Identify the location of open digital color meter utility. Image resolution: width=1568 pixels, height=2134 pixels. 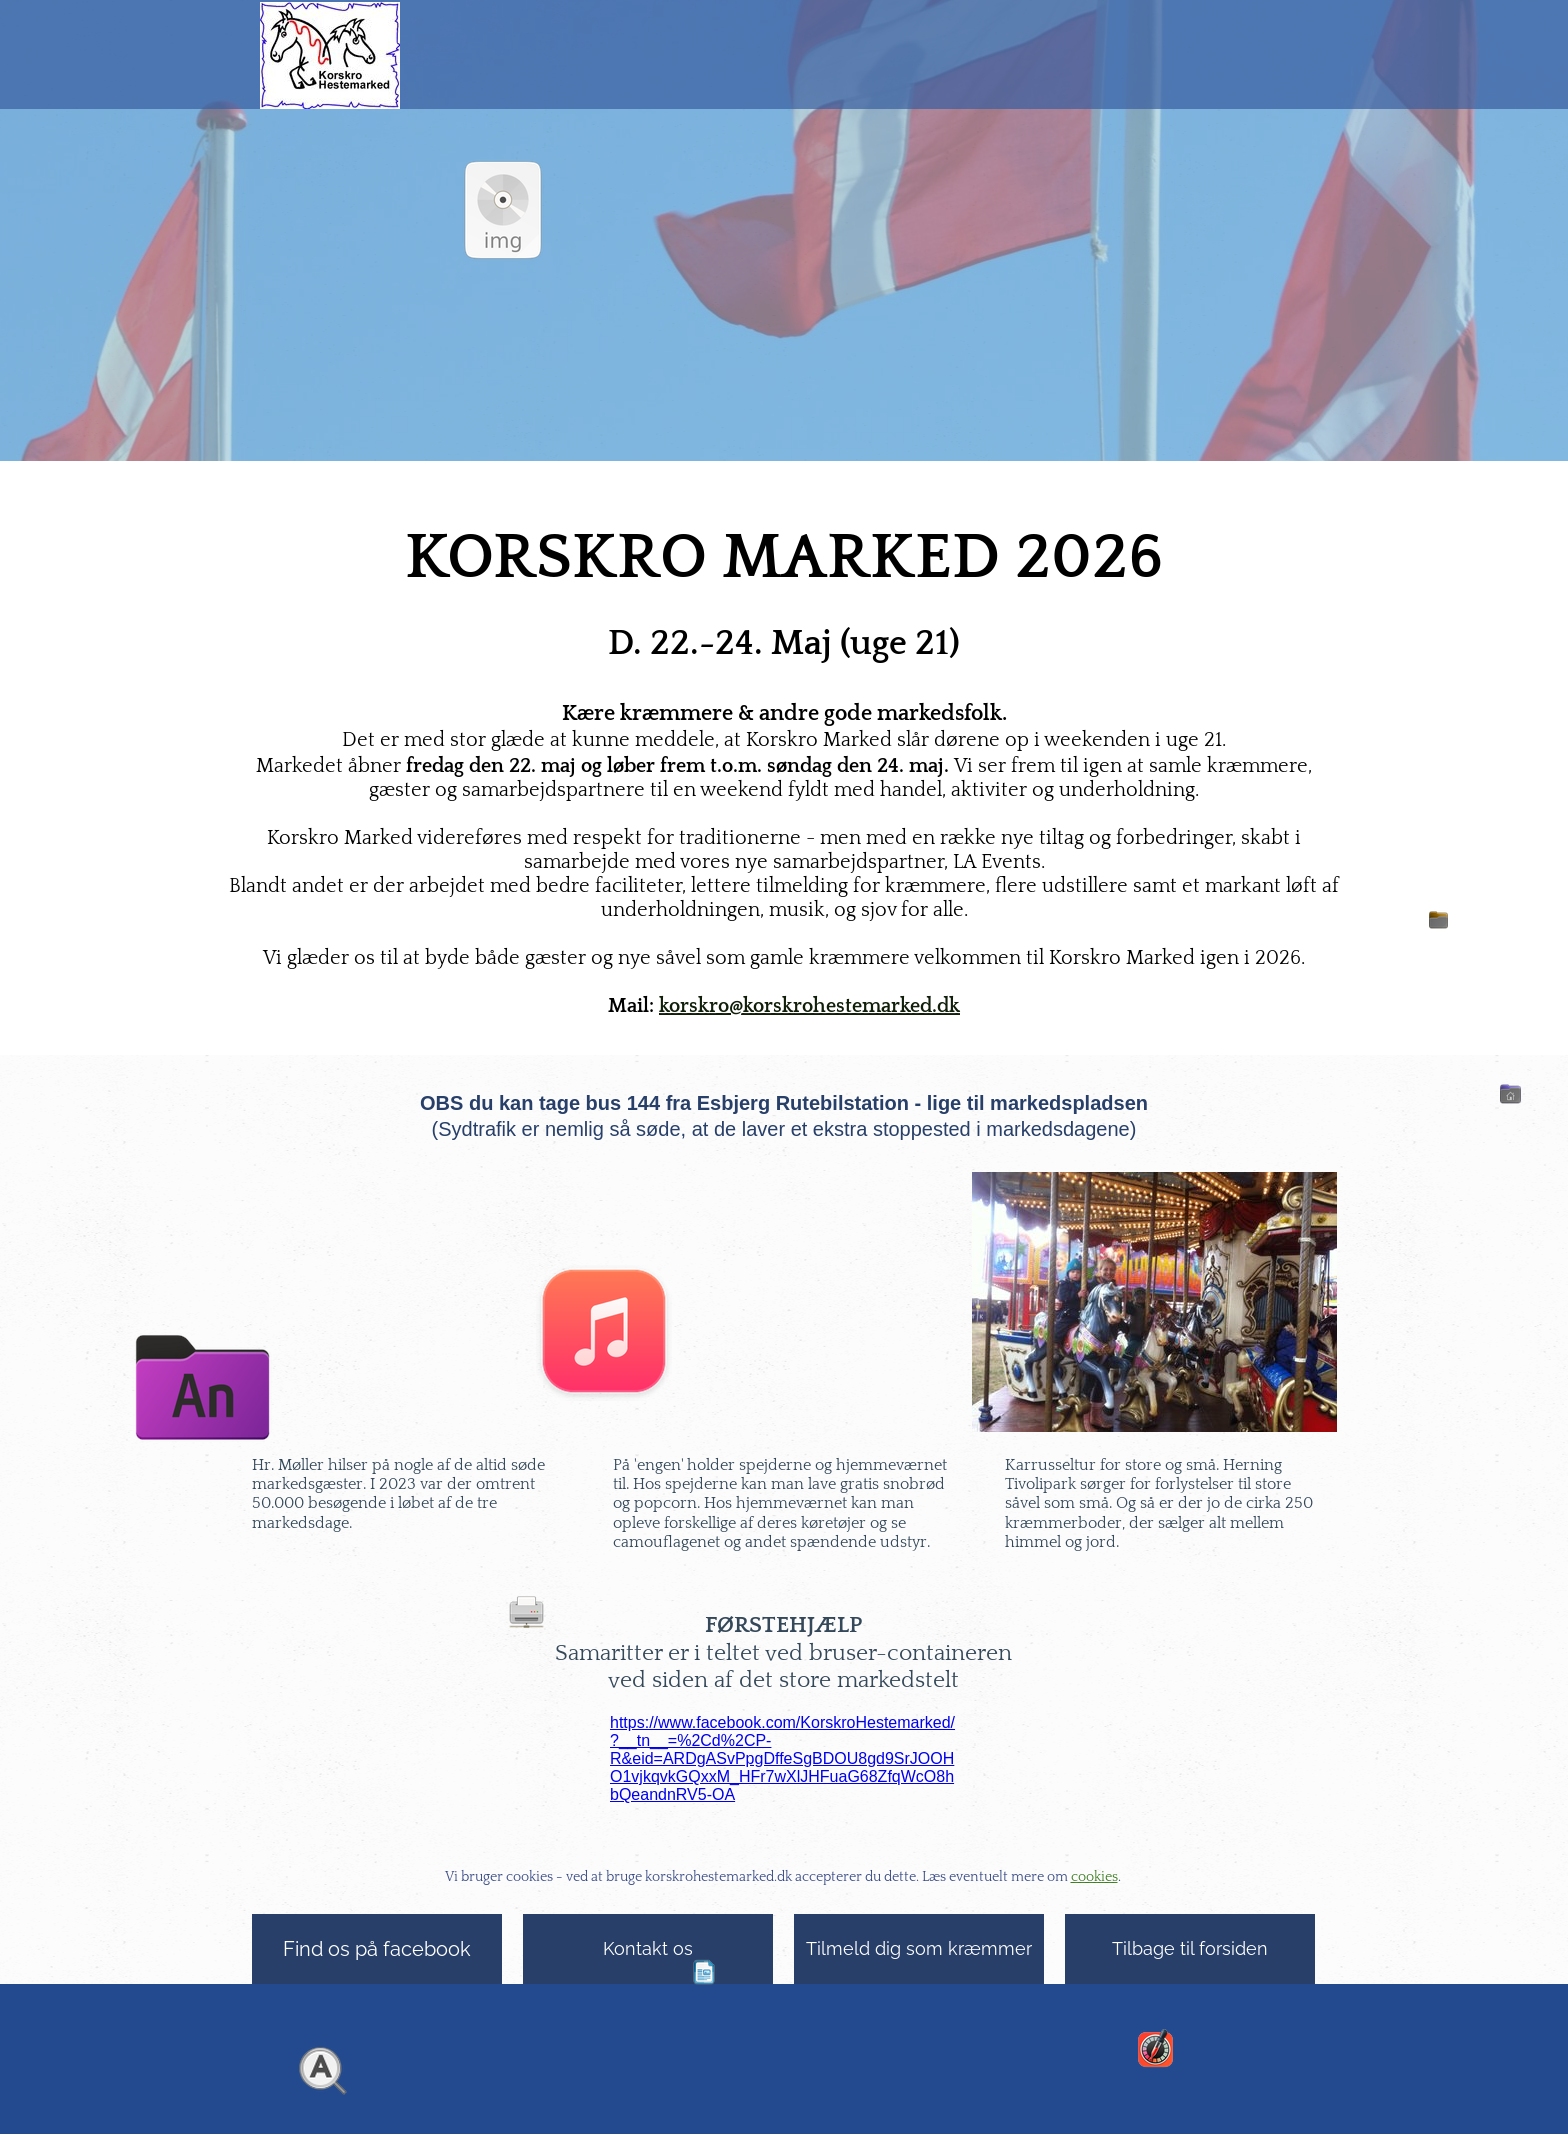
(1155, 2049).